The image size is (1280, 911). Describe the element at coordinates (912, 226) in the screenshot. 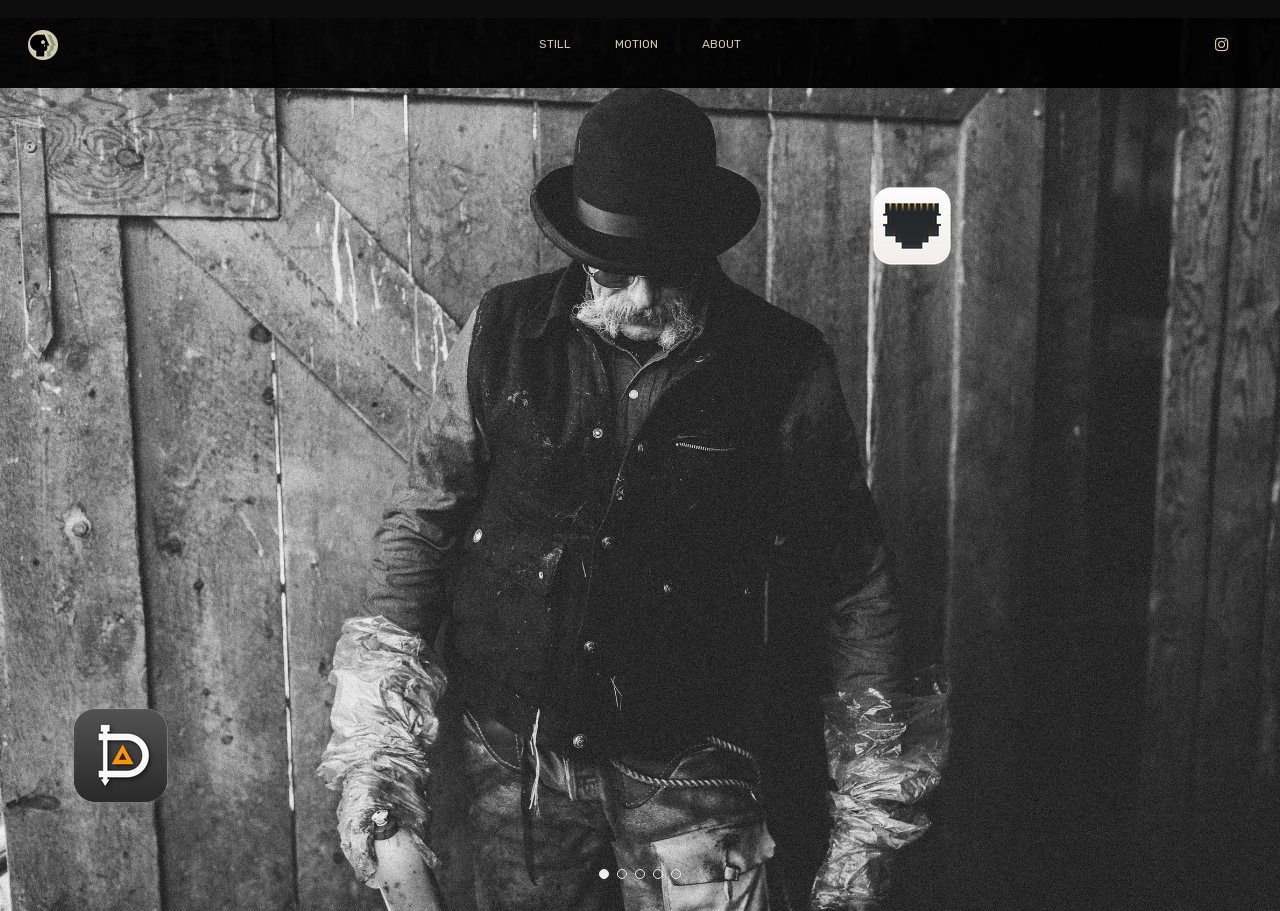

I see `open ethernet network preferences` at that location.